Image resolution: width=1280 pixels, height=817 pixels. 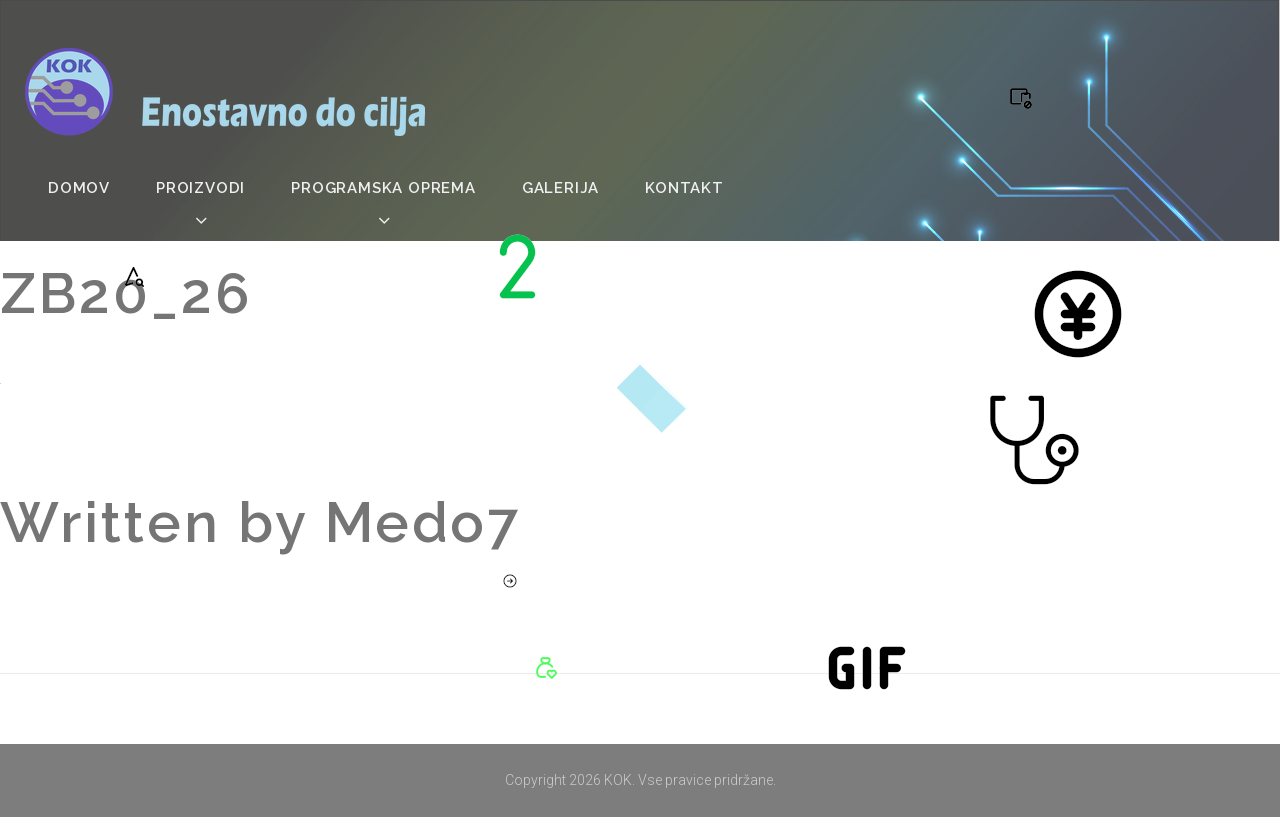 I want to click on access health or medical features, so click(x=1027, y=436).